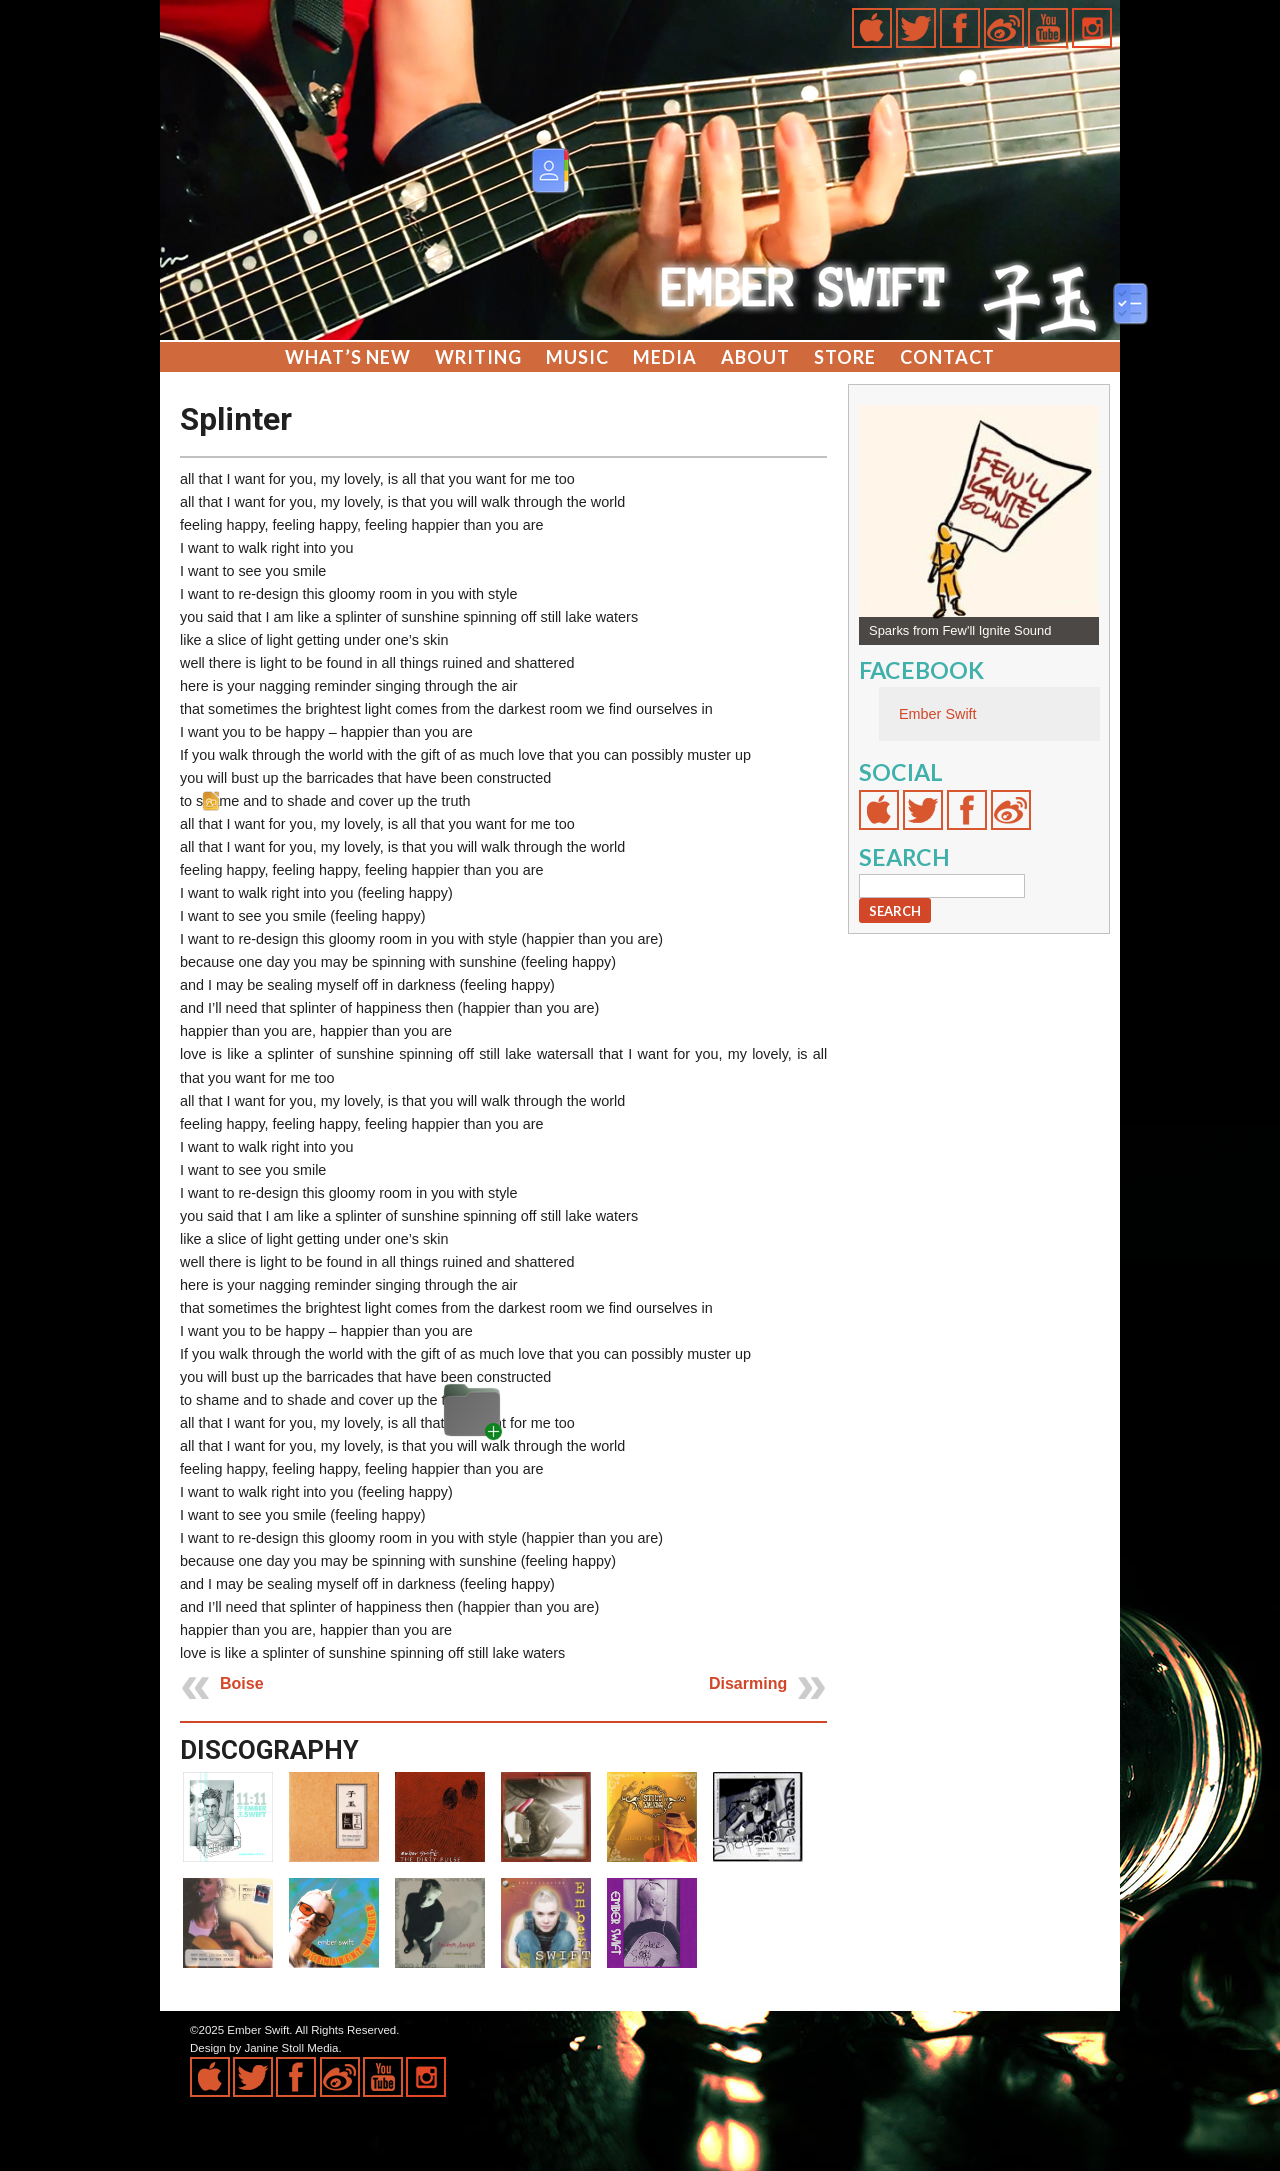  I want to click on create a new folder, so click(472, 1410).